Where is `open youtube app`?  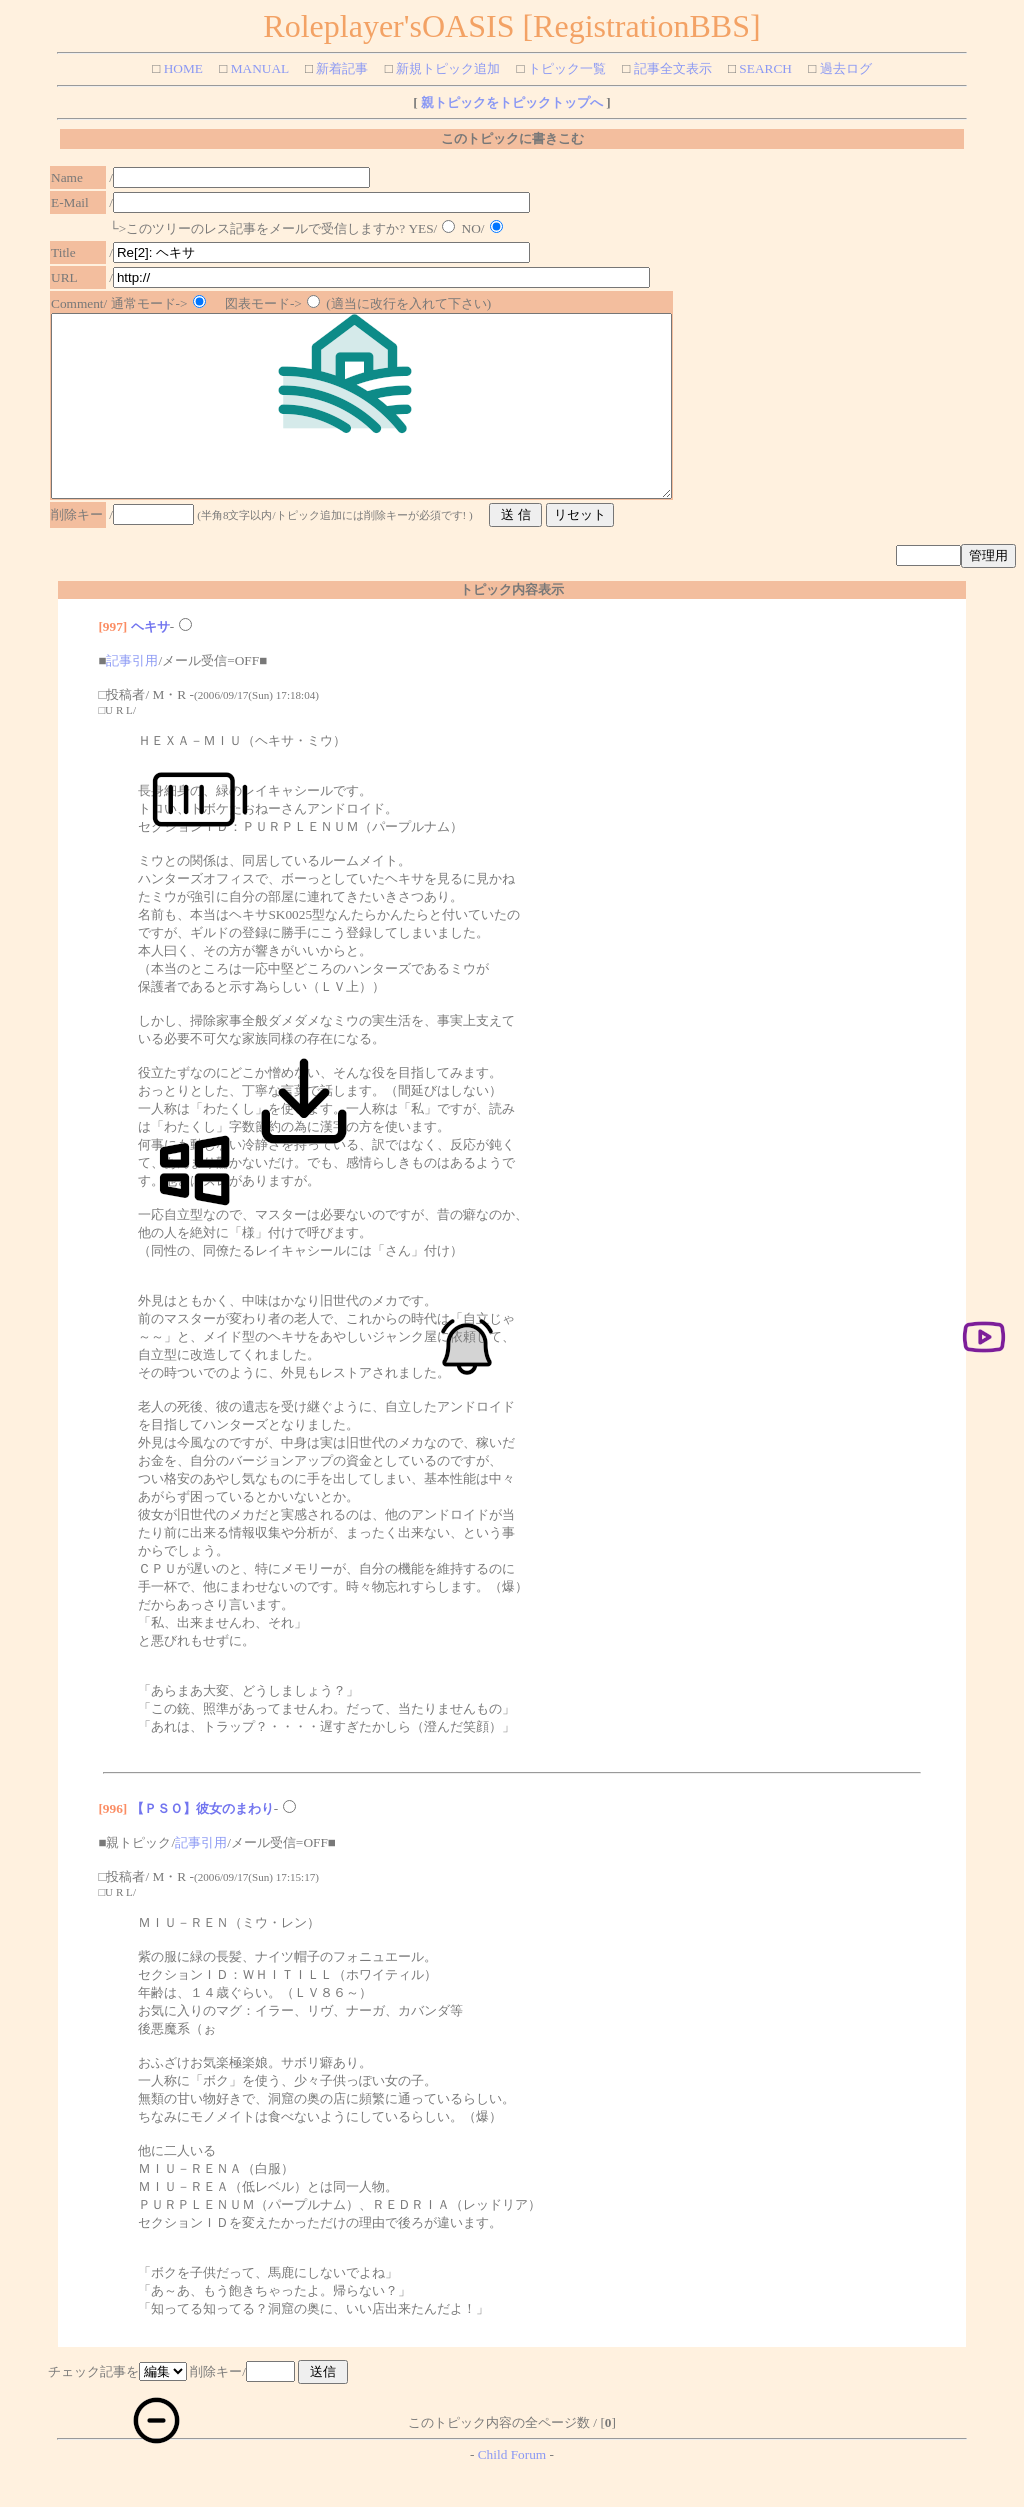
open youtube app is located at coordinates (984, 1337).